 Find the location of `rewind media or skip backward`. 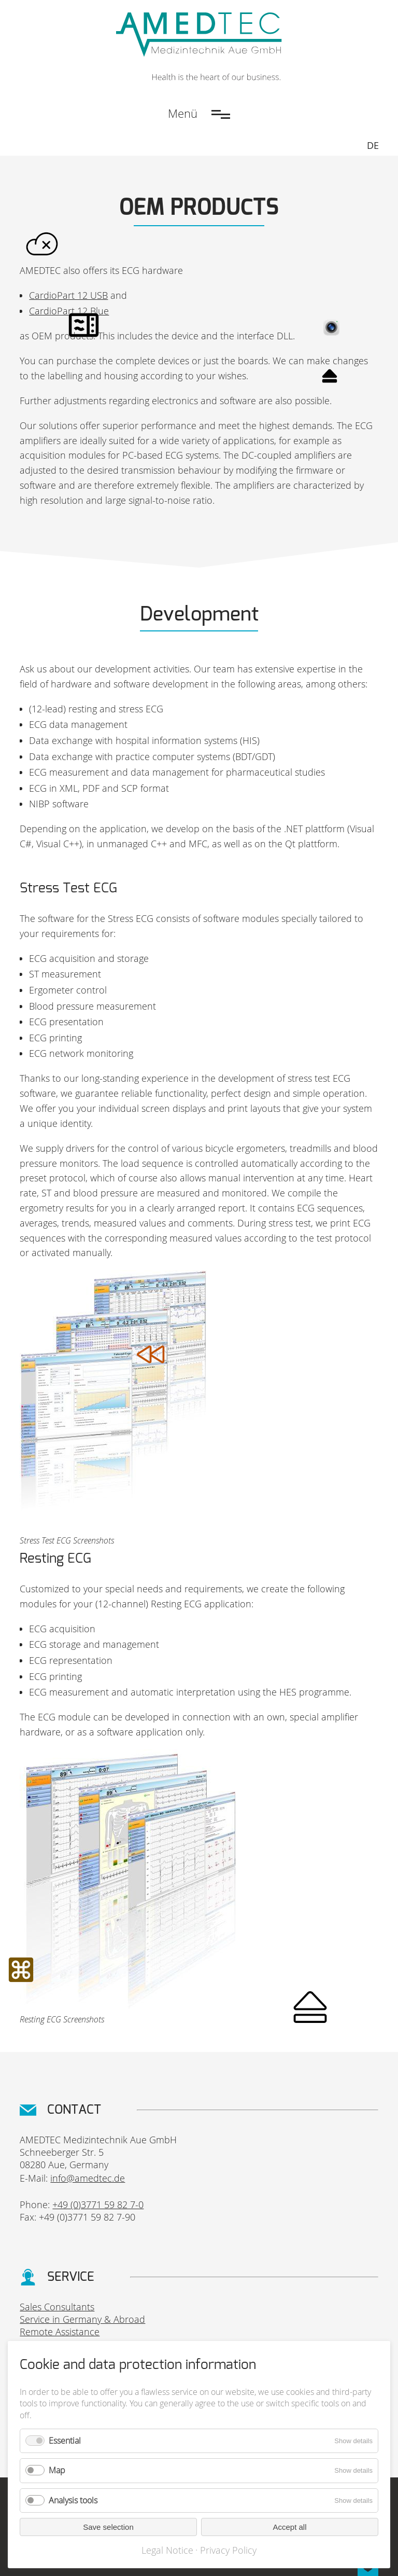

rewind media or skip backward is located at coordinates (151, 1354).